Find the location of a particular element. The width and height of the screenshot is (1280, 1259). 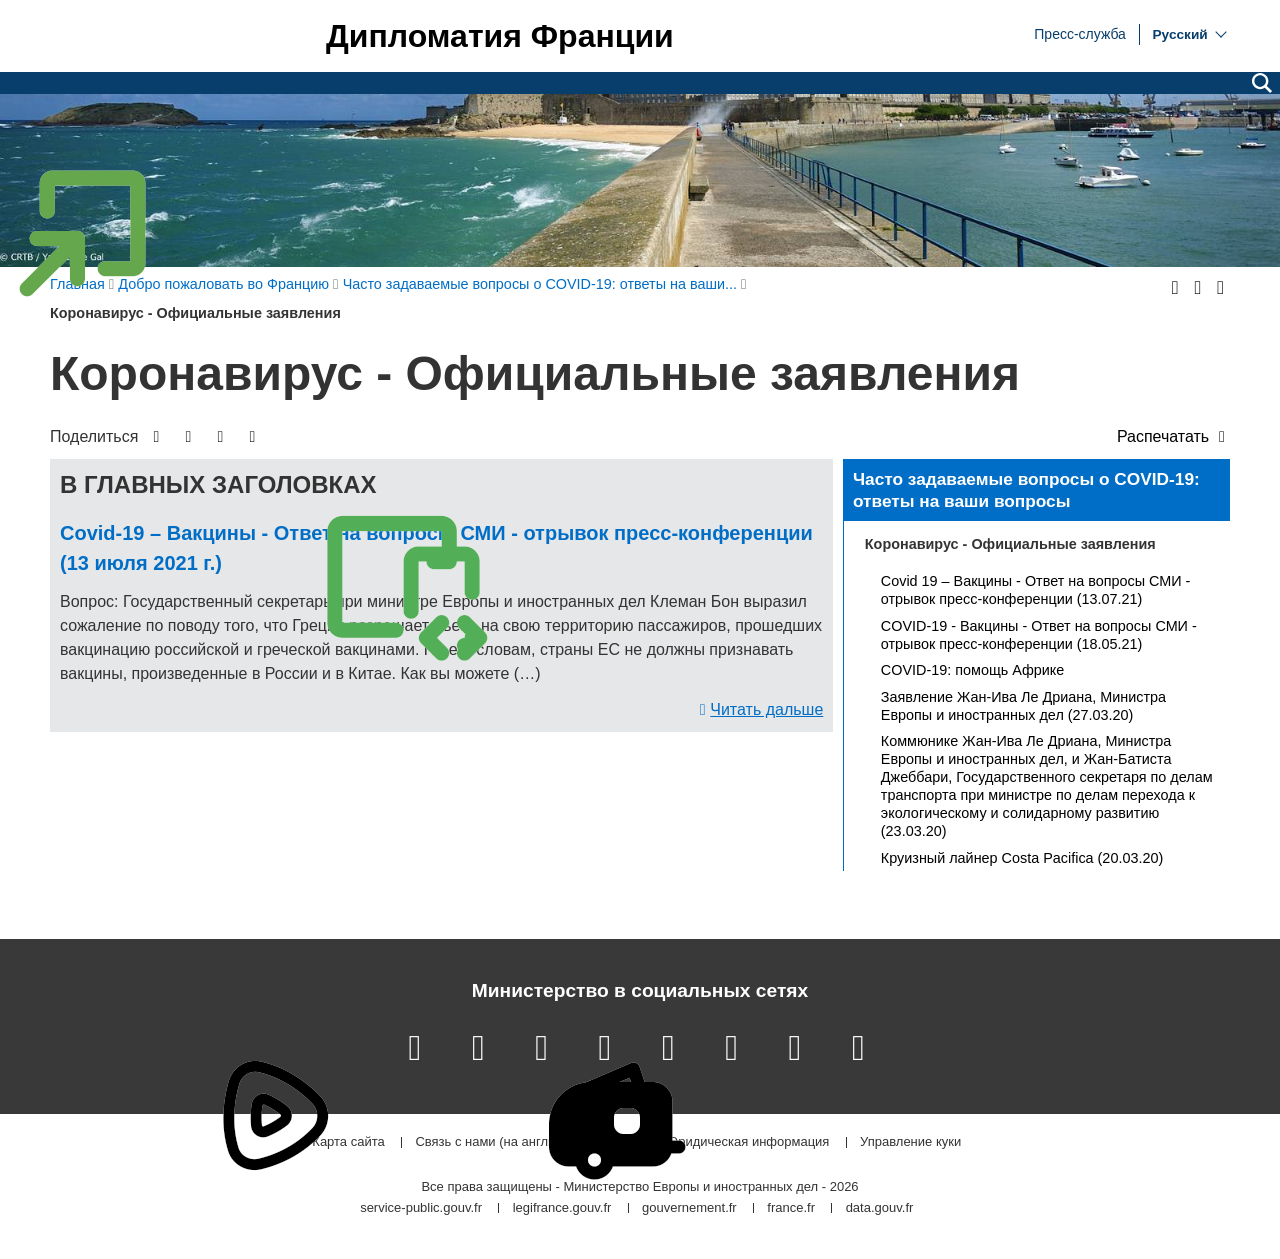

access developer tools across devices is located at coordinates (403, 584).